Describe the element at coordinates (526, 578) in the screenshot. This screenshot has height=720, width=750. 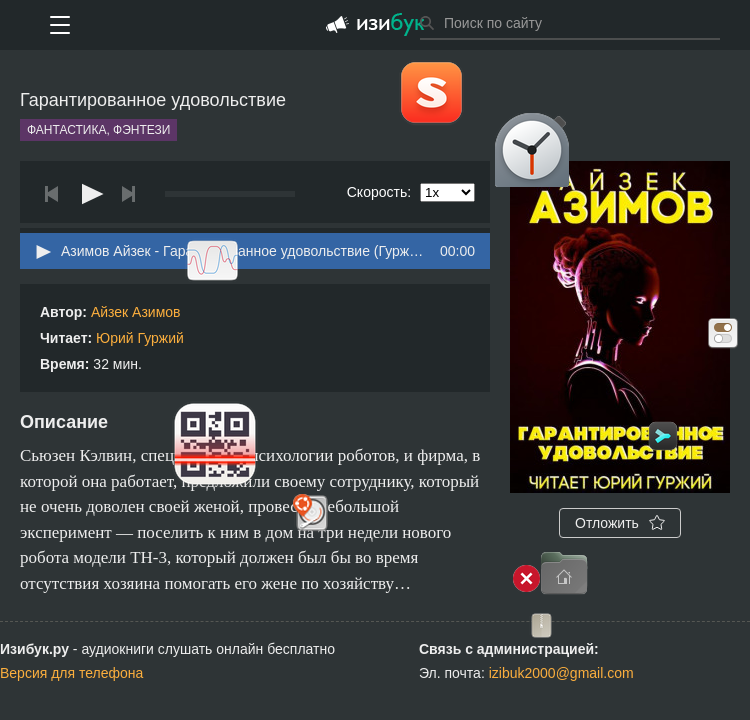
I see `stop or cancel a running process` at that location.